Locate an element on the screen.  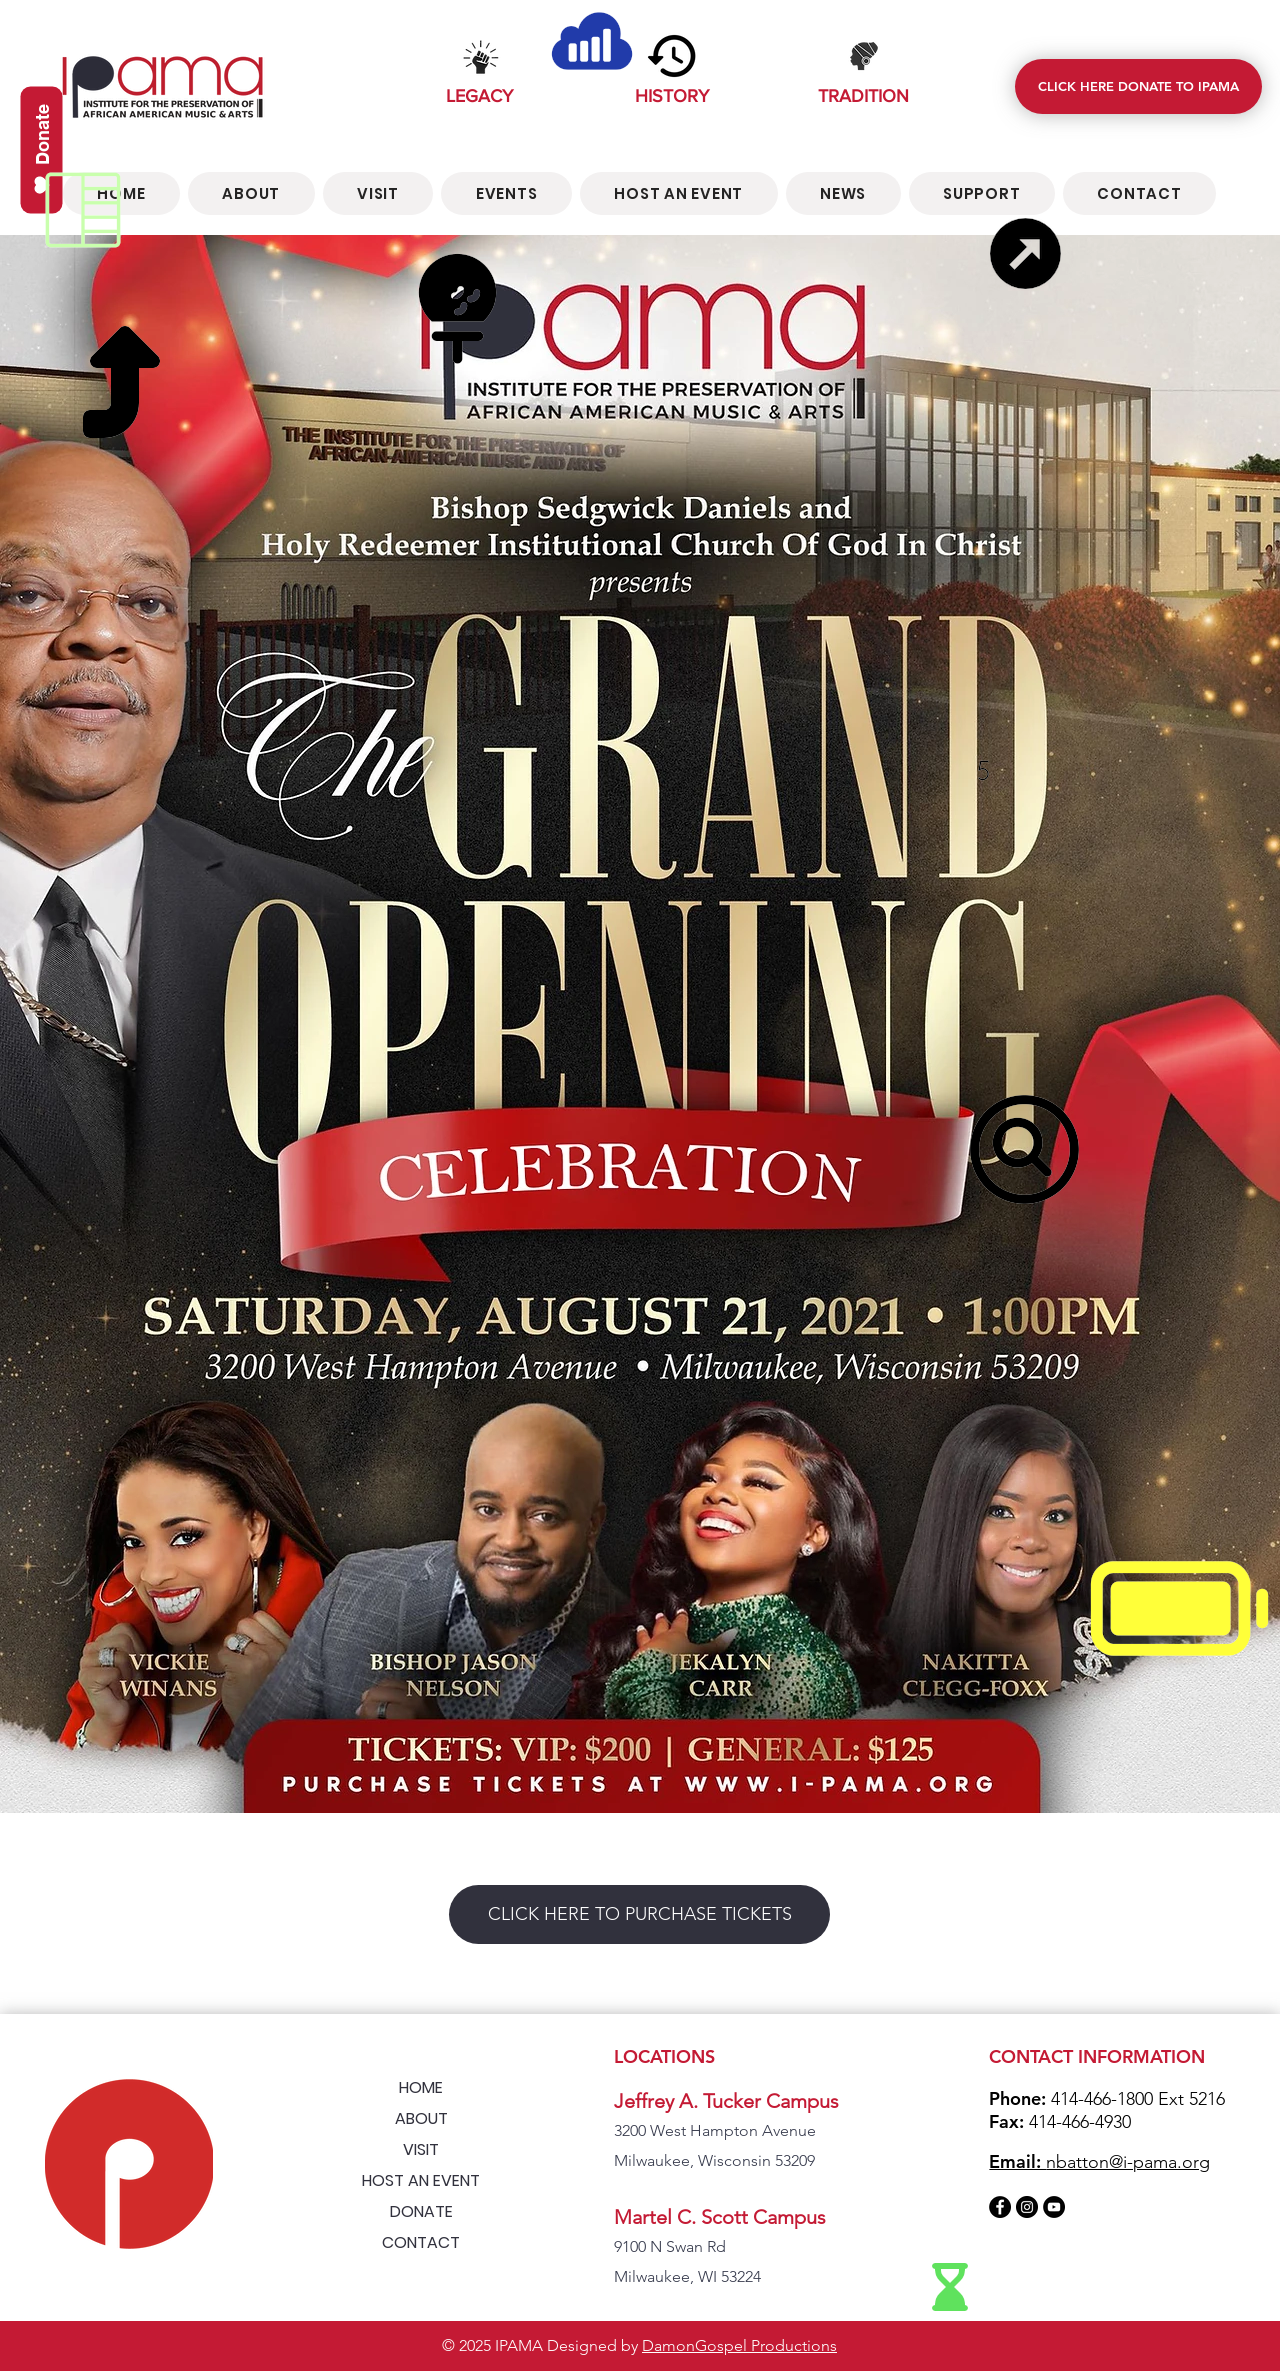
tap to search is located at coordinates (1024, 1149).